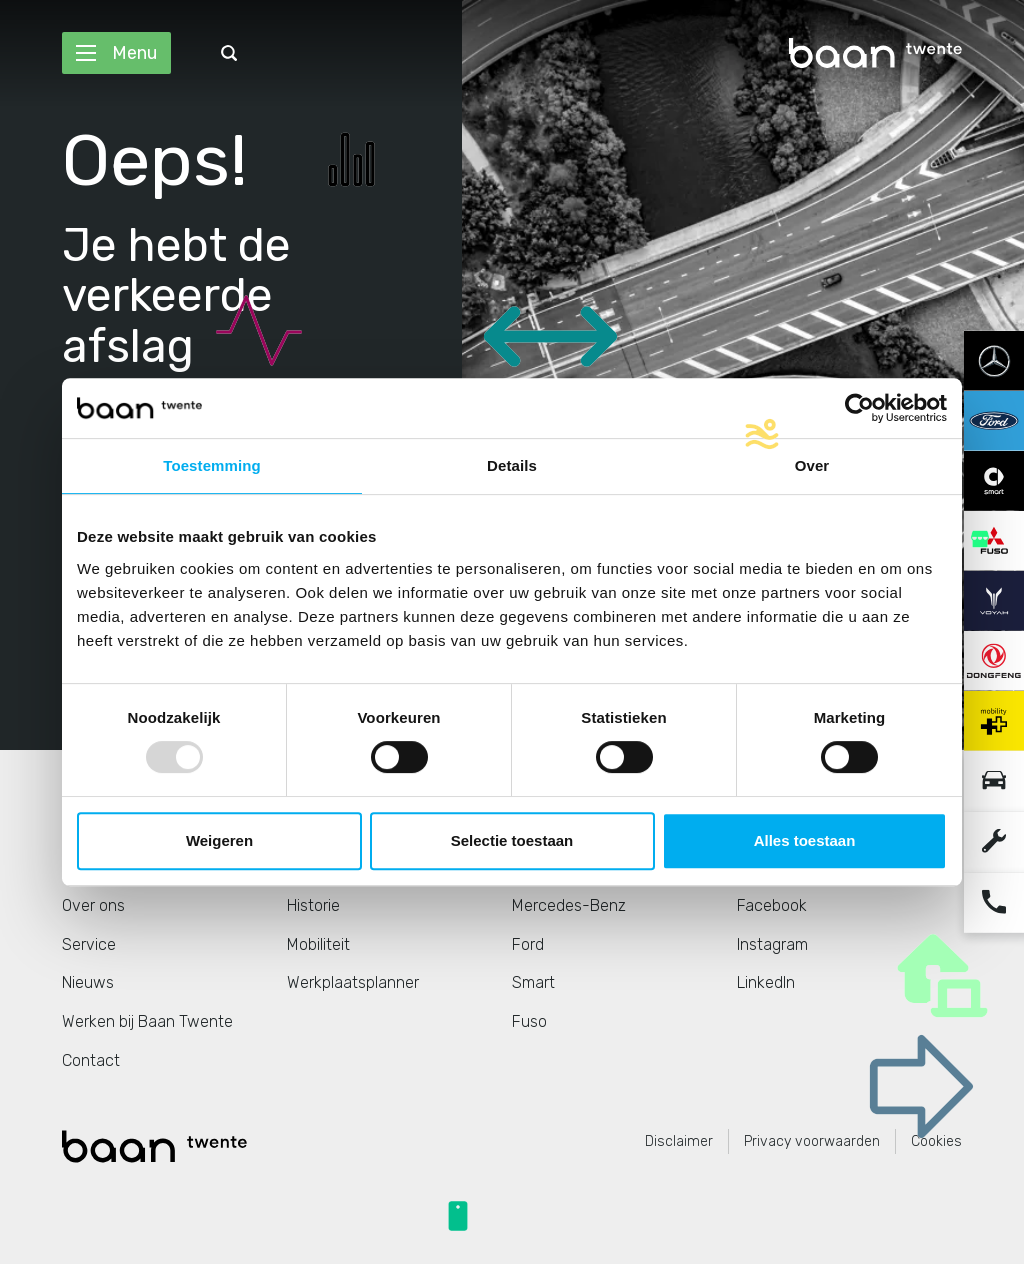 Image resolution: width=1024 pixels, height=1264 pixels. I want to click on work from home or remote work mode, so click(942, 974).